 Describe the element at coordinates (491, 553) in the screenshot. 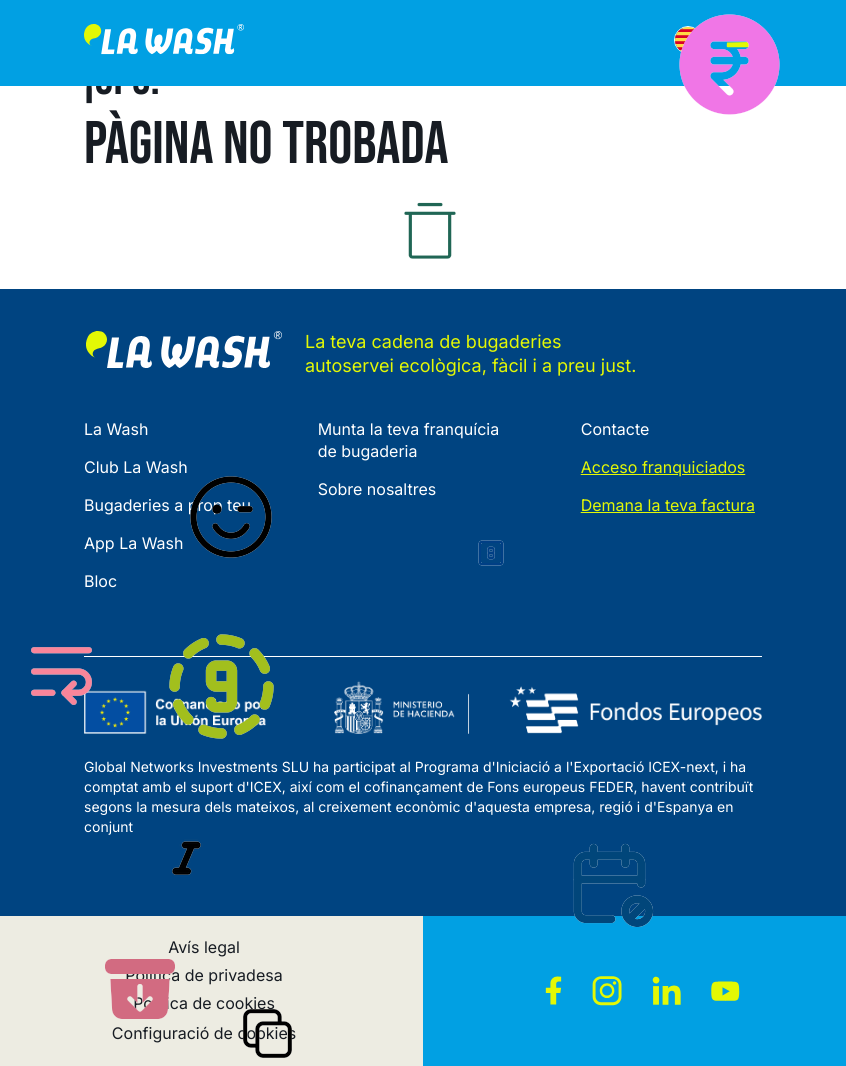

I see `select item number 8 from a list` at that location.